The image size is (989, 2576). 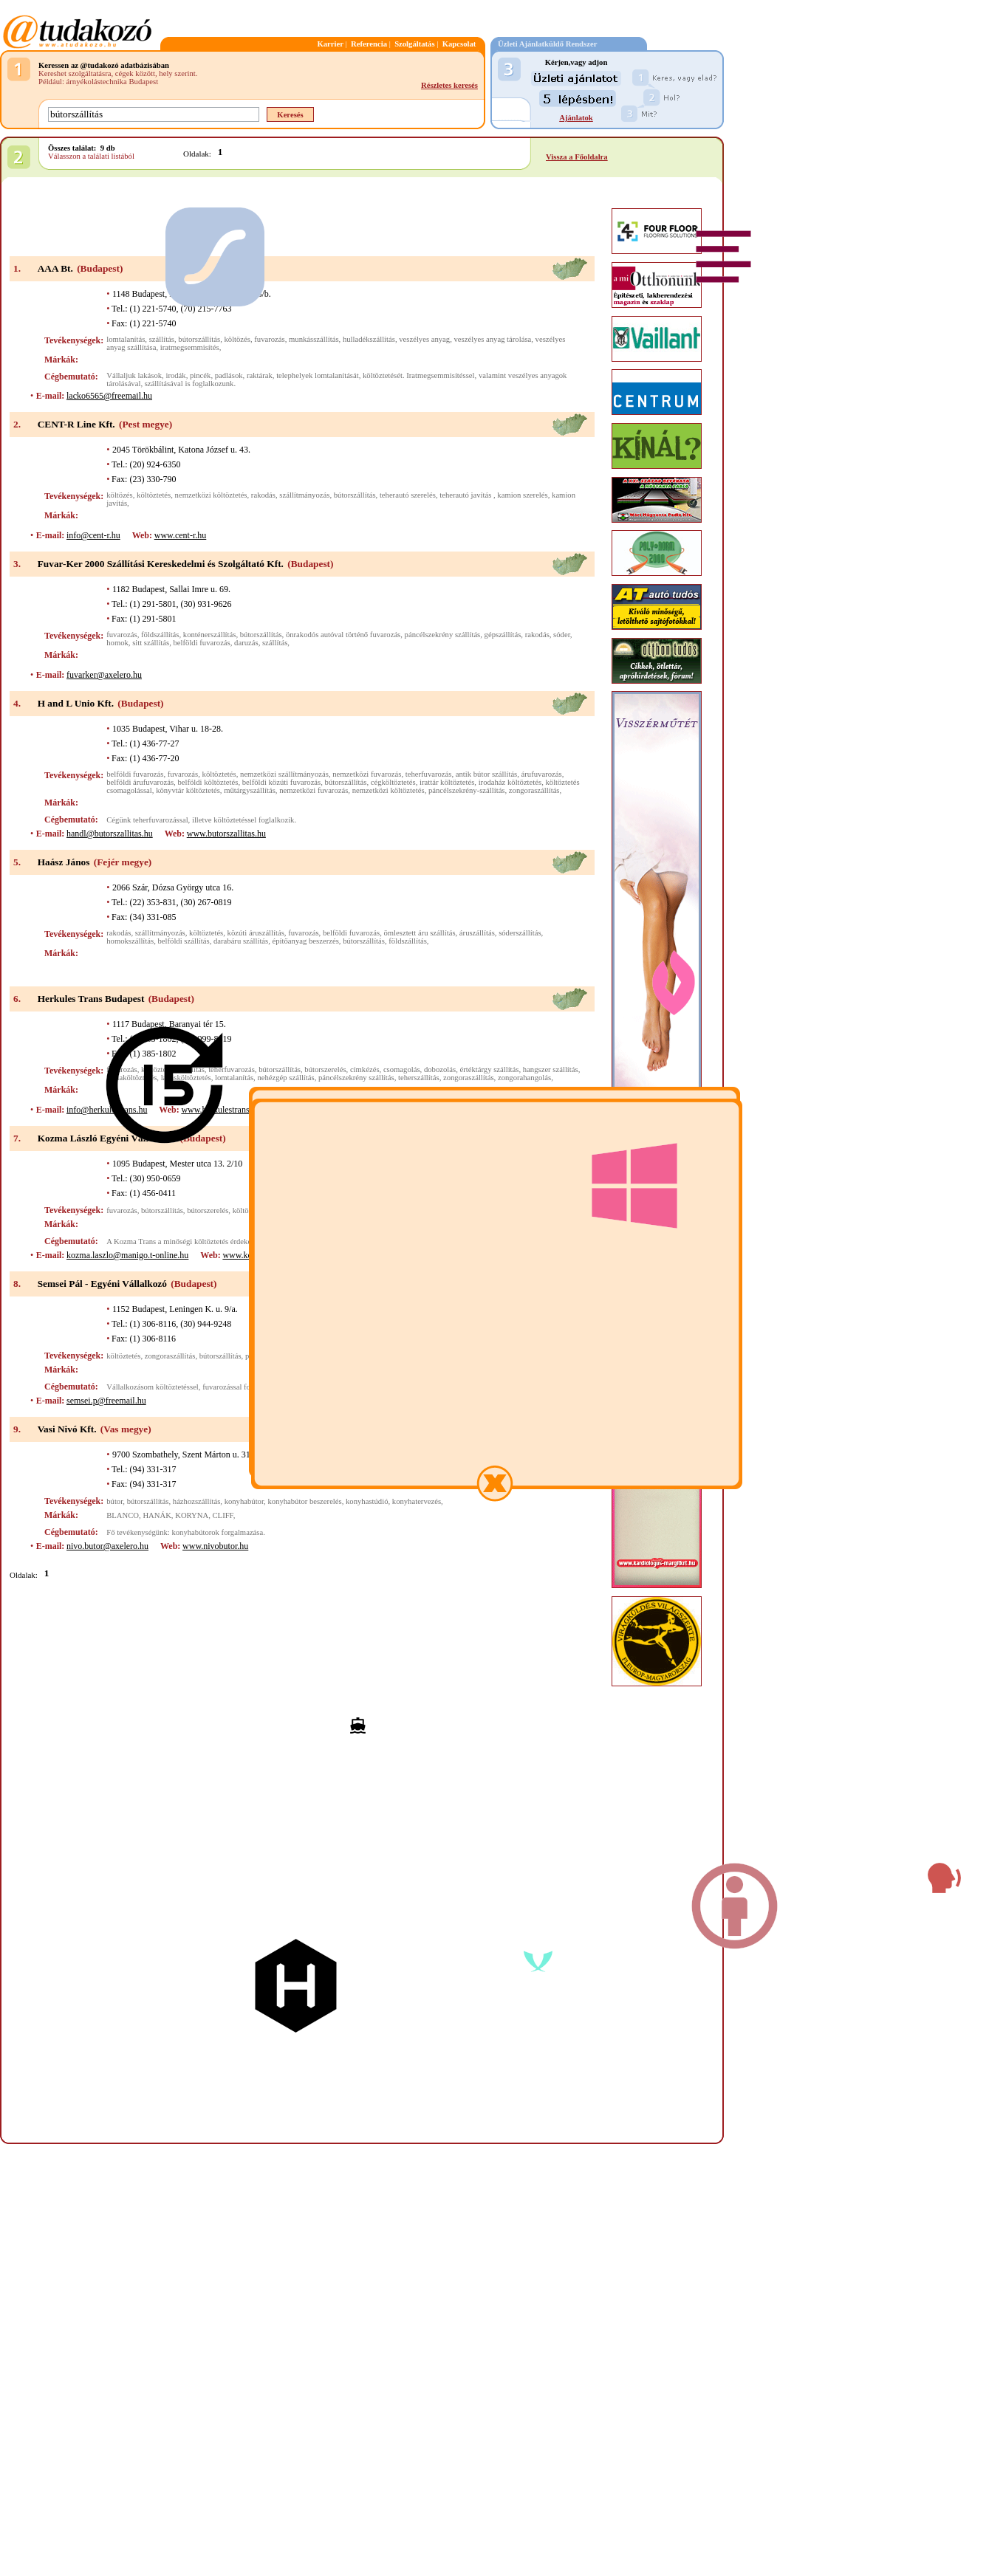 I want to click on indicates creative commons attribution required, so click(x=734, y=1906).